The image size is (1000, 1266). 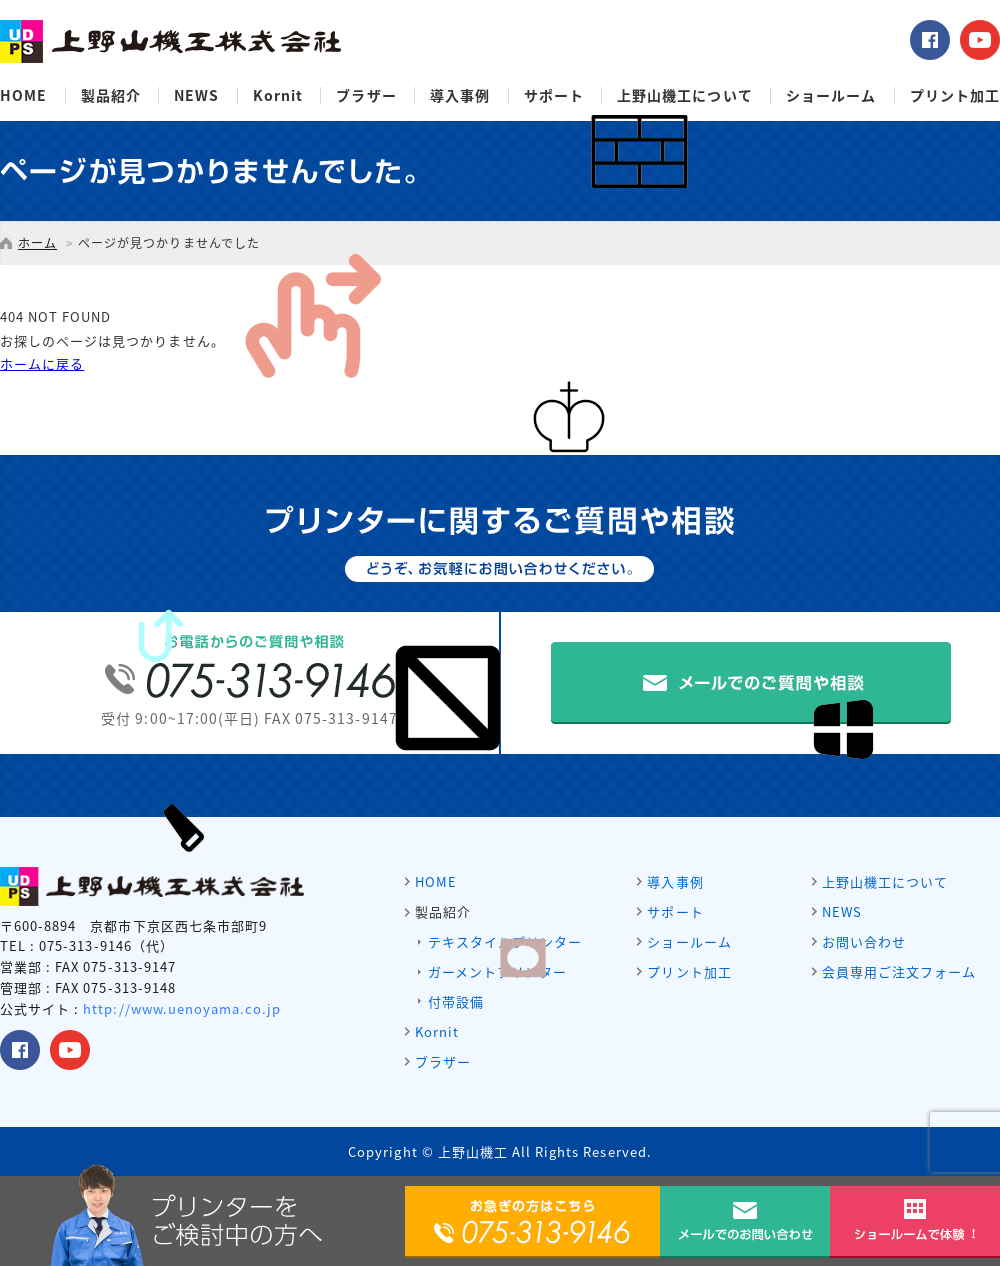 What do you see at coordinates (569, 422) in the screenshot?
I see `remove or delete royal/premium status` at bounding box center [569, 422].